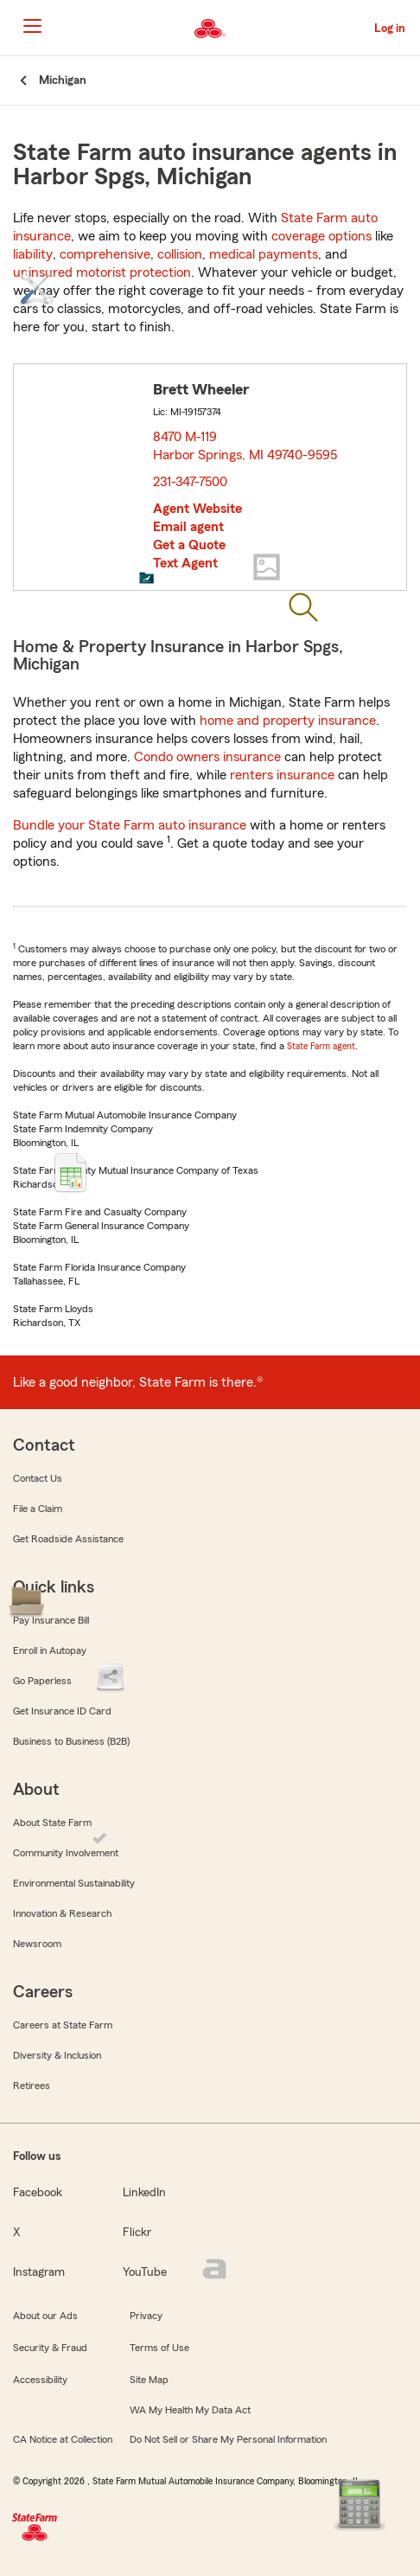 This screenshot has height=2576, width=420. Describe the element at coordinates (303, 607) in the screenshot. I see `search system preferences or settings` at that location.